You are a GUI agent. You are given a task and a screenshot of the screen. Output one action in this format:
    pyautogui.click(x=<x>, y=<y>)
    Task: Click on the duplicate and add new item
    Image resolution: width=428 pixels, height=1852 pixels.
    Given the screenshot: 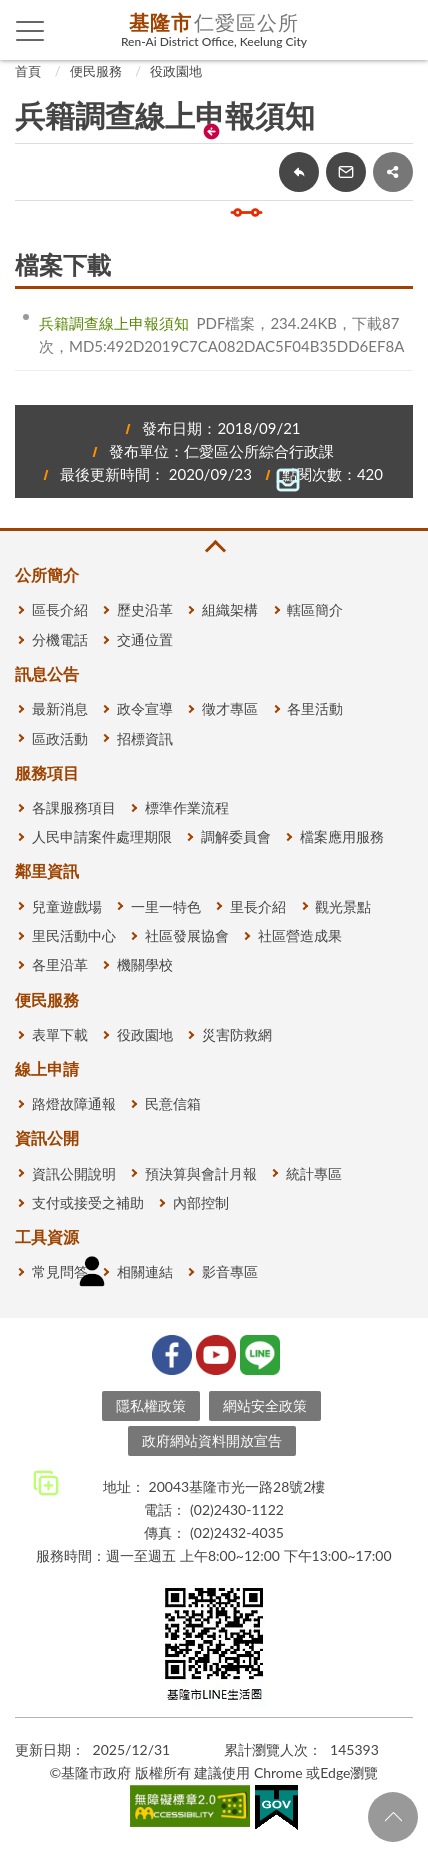 What is the action you would take?
    pyautogui.click(x=46, y=1483)
    